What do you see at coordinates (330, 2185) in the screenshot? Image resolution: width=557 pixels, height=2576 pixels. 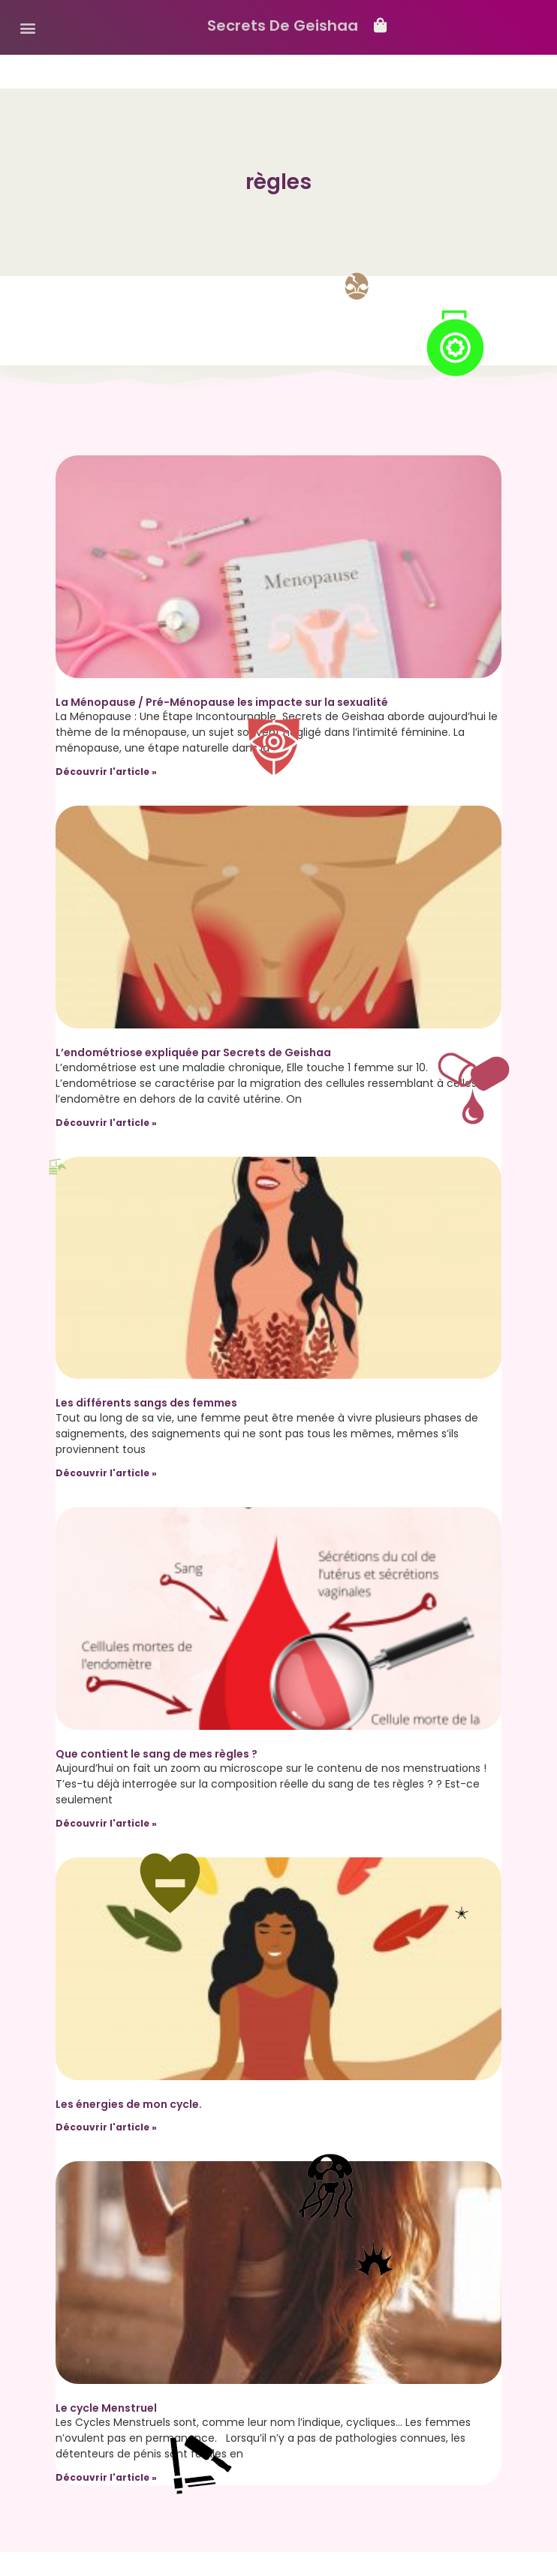 I see `jellyfish creature or enemy in a game interface` at bounding box center [330, 2185].